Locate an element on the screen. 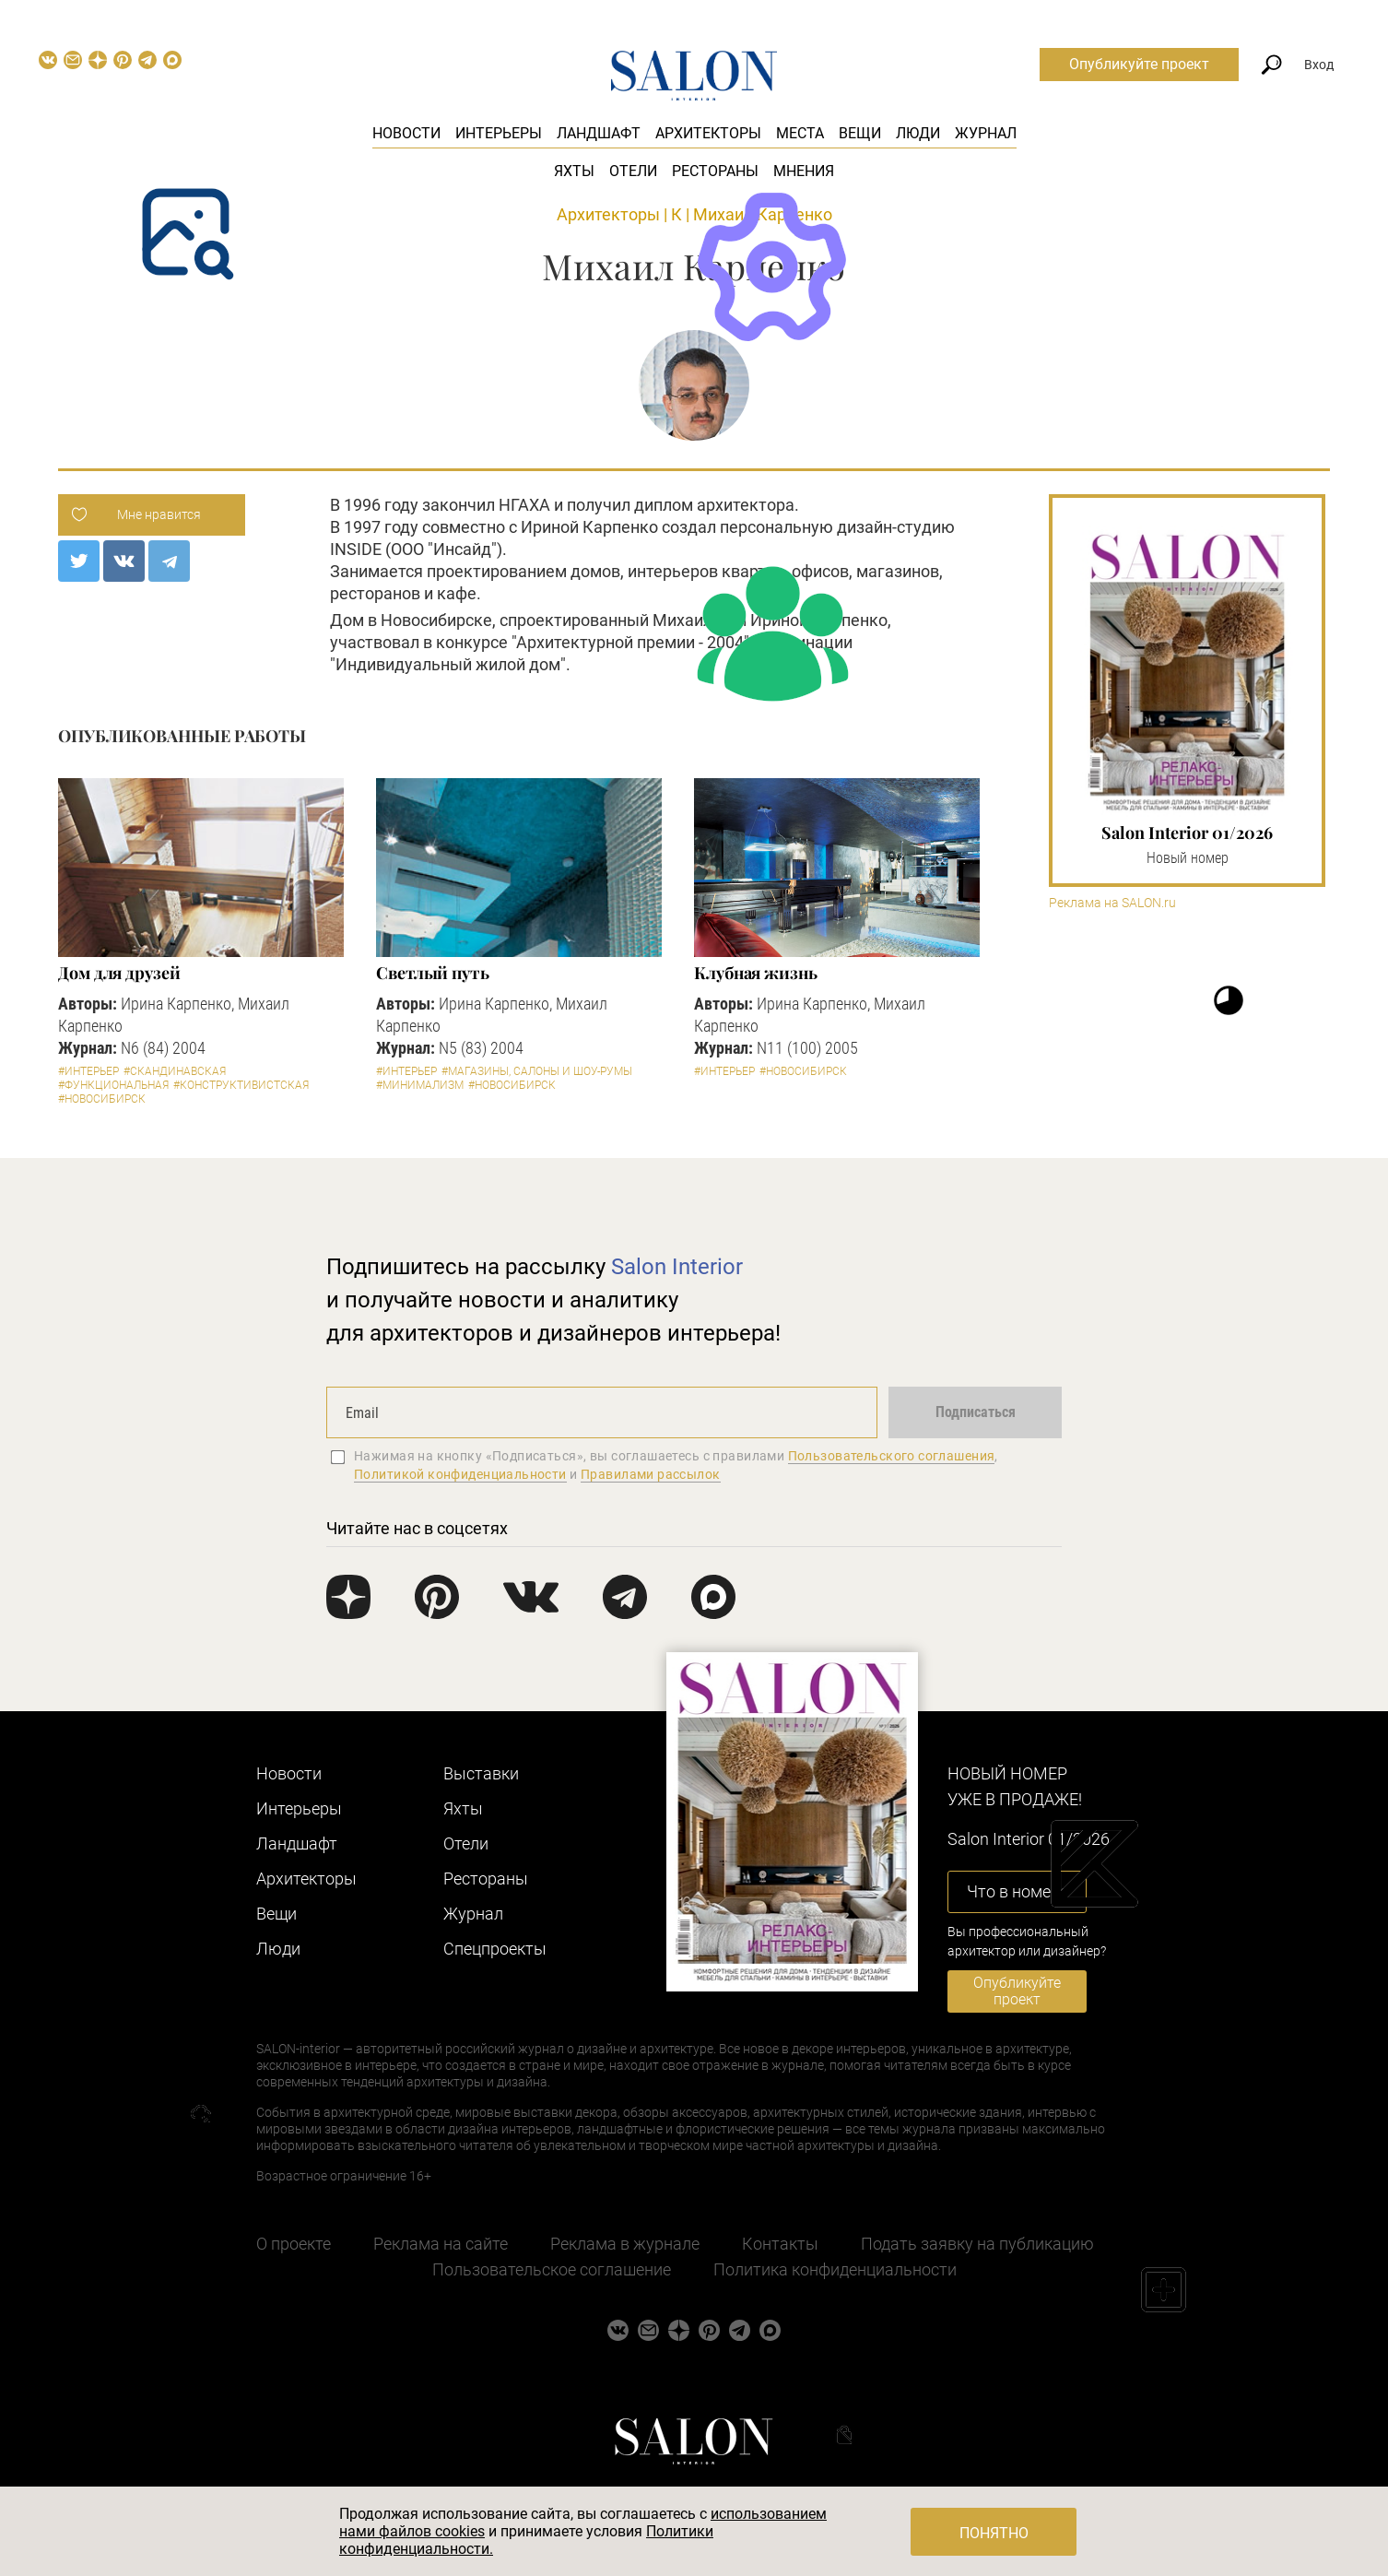  add a new item is located at coordinates (1163, 2289).